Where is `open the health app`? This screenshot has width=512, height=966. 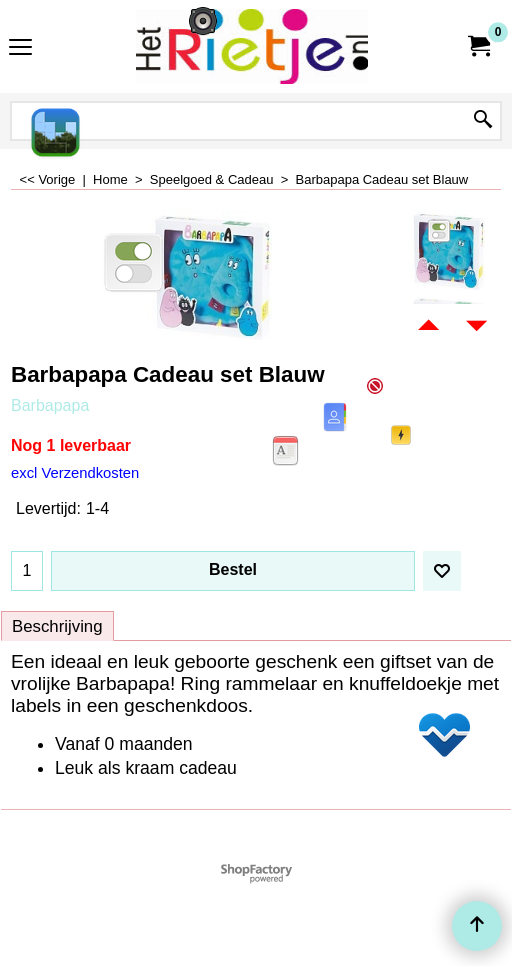
open the health app is located at coordinates (444, 734).